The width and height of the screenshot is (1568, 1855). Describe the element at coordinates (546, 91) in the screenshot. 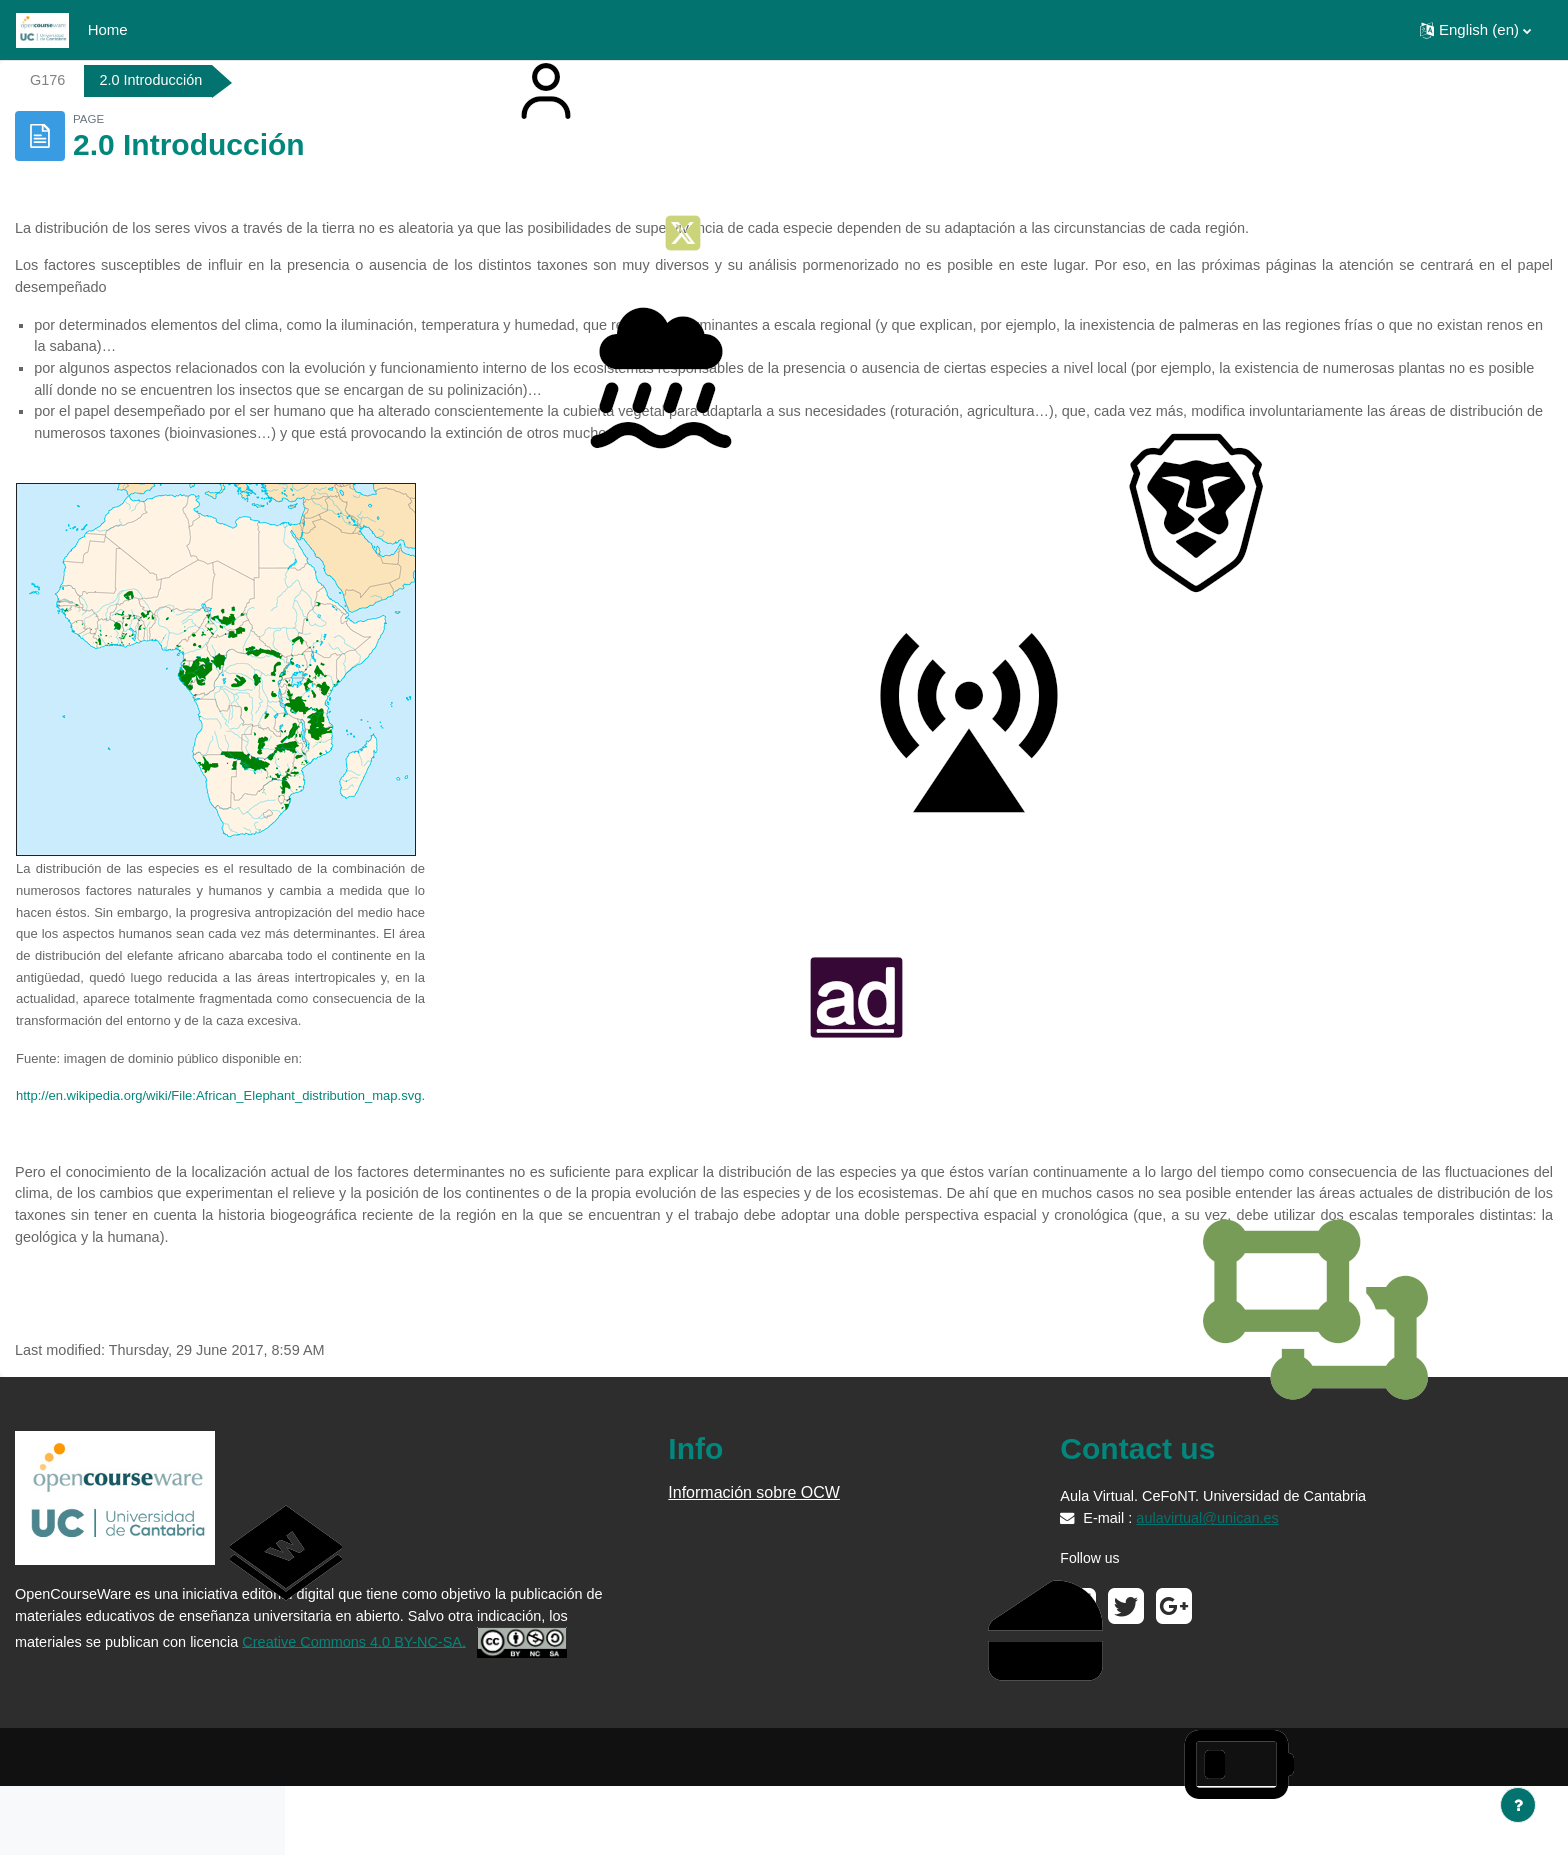

I see `view user profile` at that location.